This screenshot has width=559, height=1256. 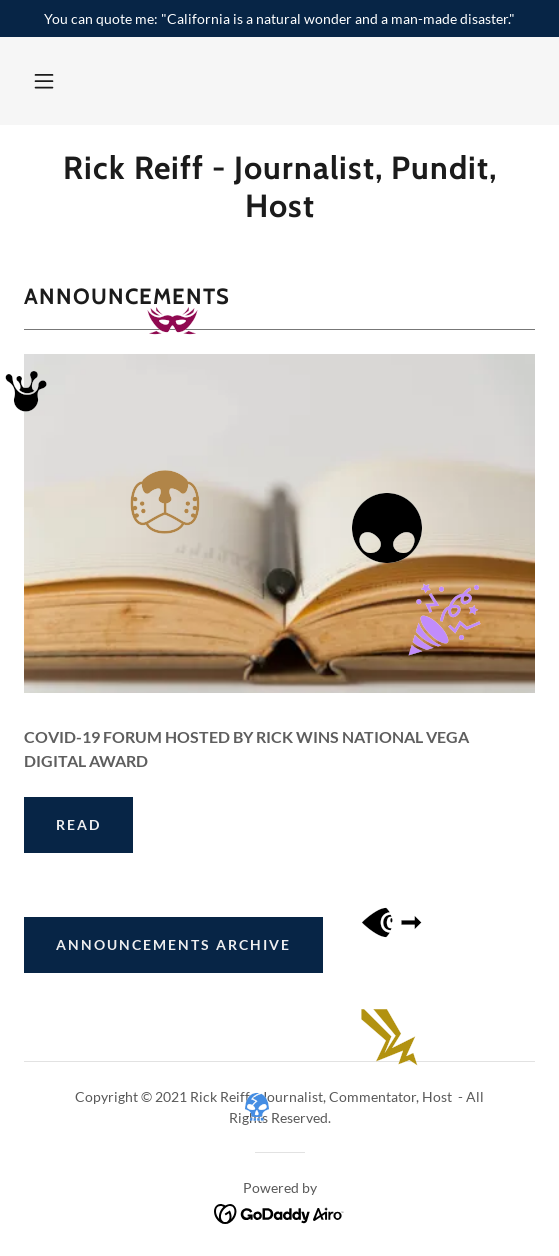 What do you see at coordinates (444, 620) in the screenshot?
I see `celebrate an achievement or milestone` at bounding box center [444, 620].